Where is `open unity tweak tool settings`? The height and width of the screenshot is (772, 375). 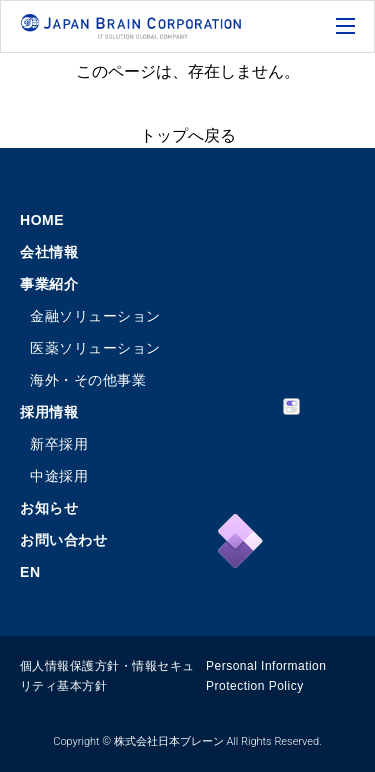
open unity tweak tool settings is located at coordinates (291, 406).